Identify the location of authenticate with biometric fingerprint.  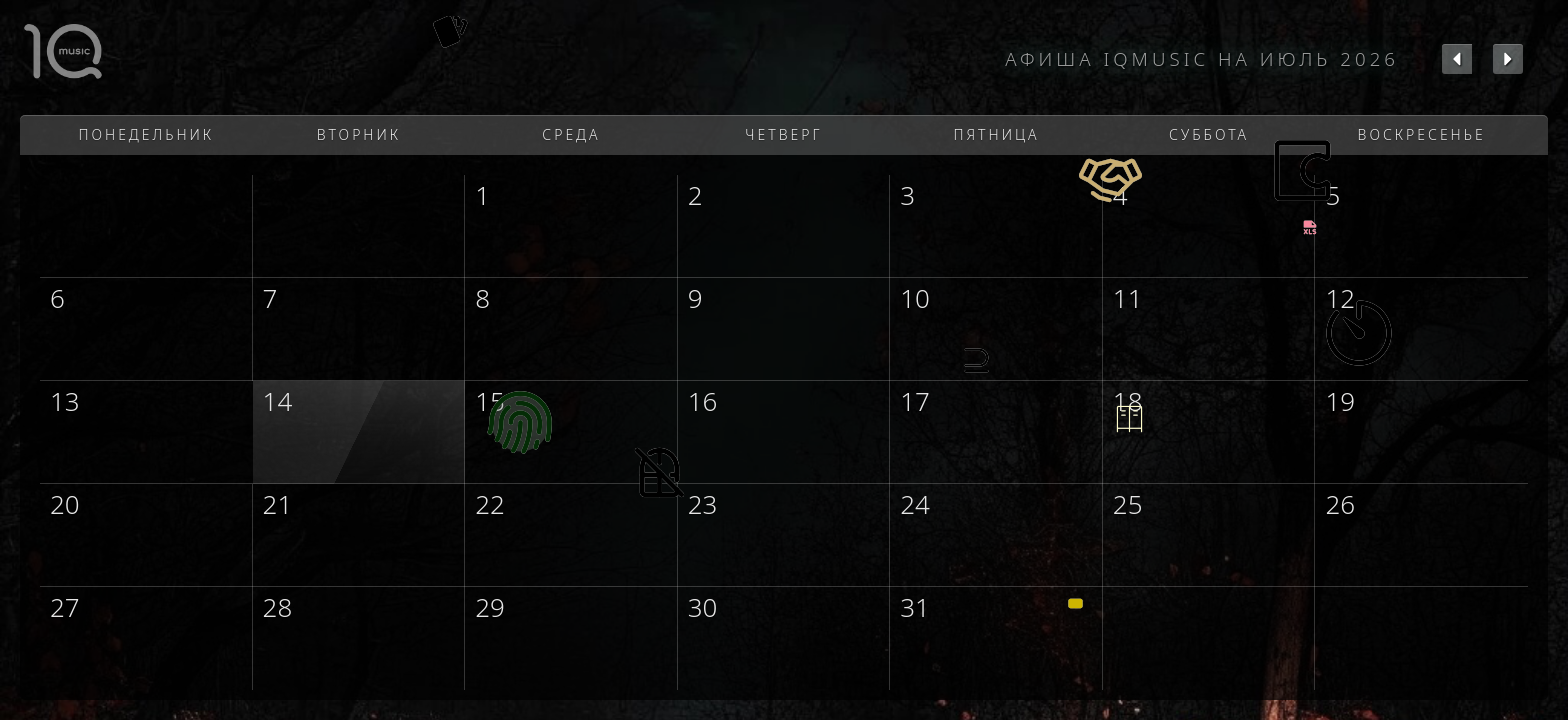
(520, 422).